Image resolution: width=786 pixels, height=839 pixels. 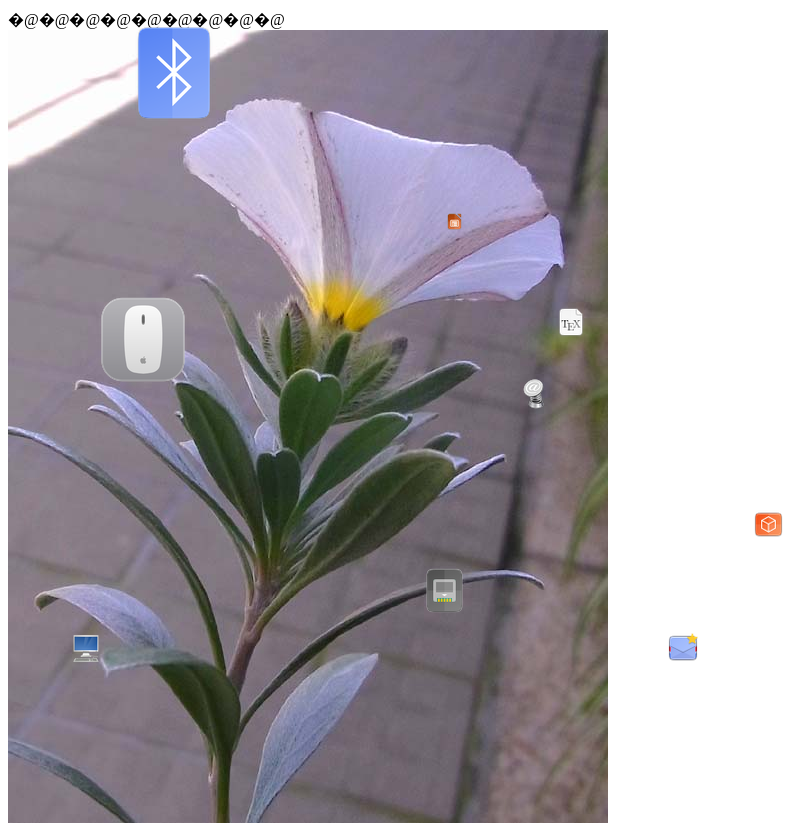 What do you see at coordinates (454, 221) in the screenshot?
I see `open libreoffice impress presentation software` at bounding box center [454, 221].